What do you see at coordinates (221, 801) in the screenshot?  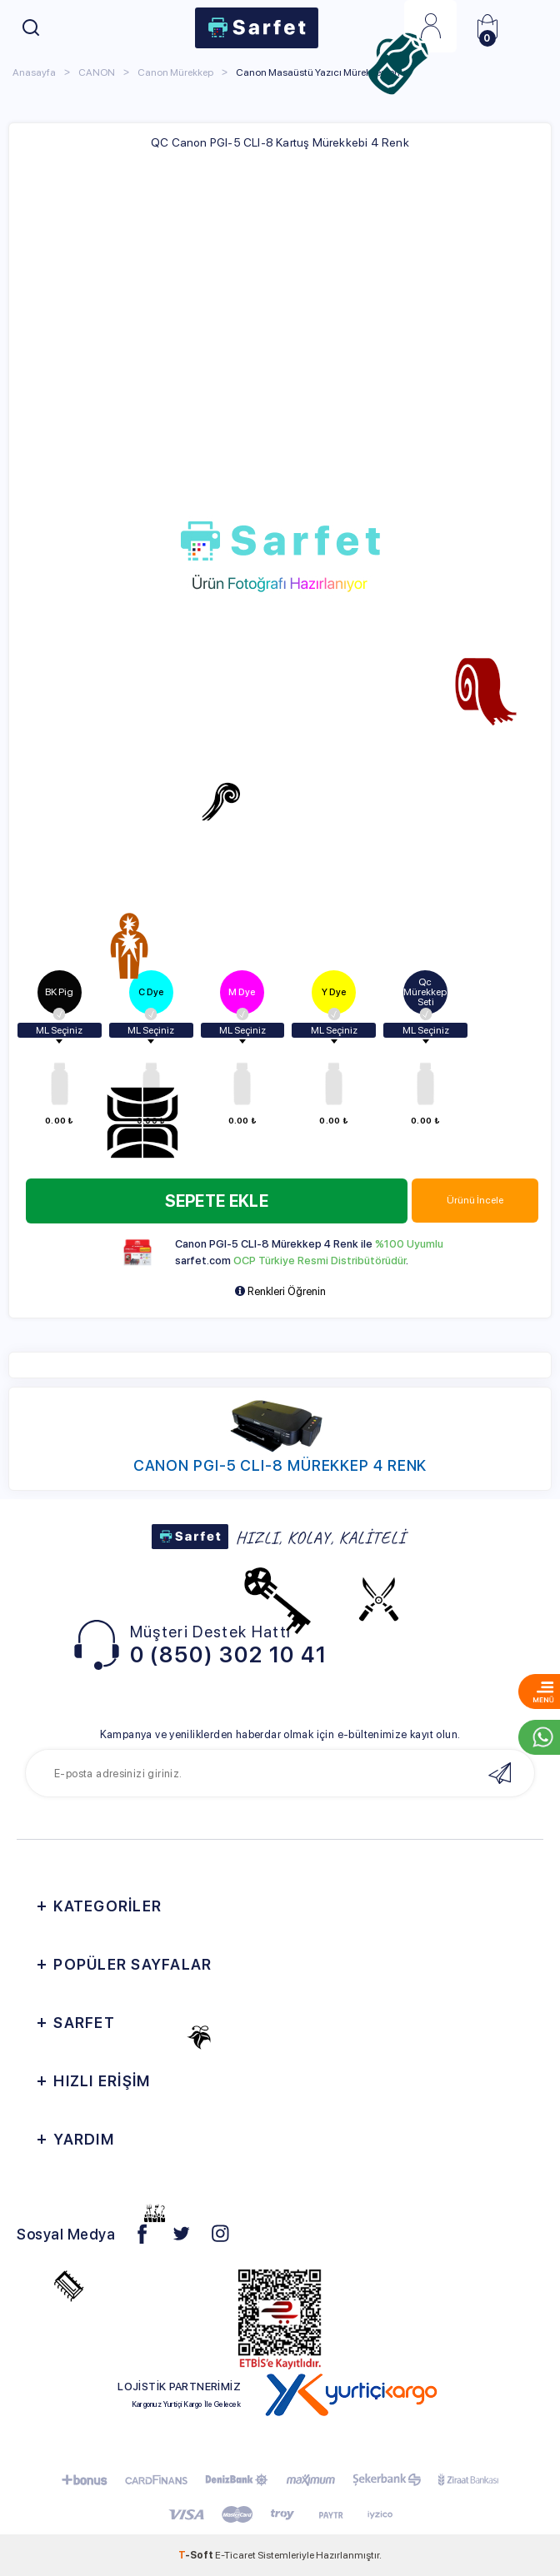 I see `select wizard or mage character class` at bounding box center [221, 801].